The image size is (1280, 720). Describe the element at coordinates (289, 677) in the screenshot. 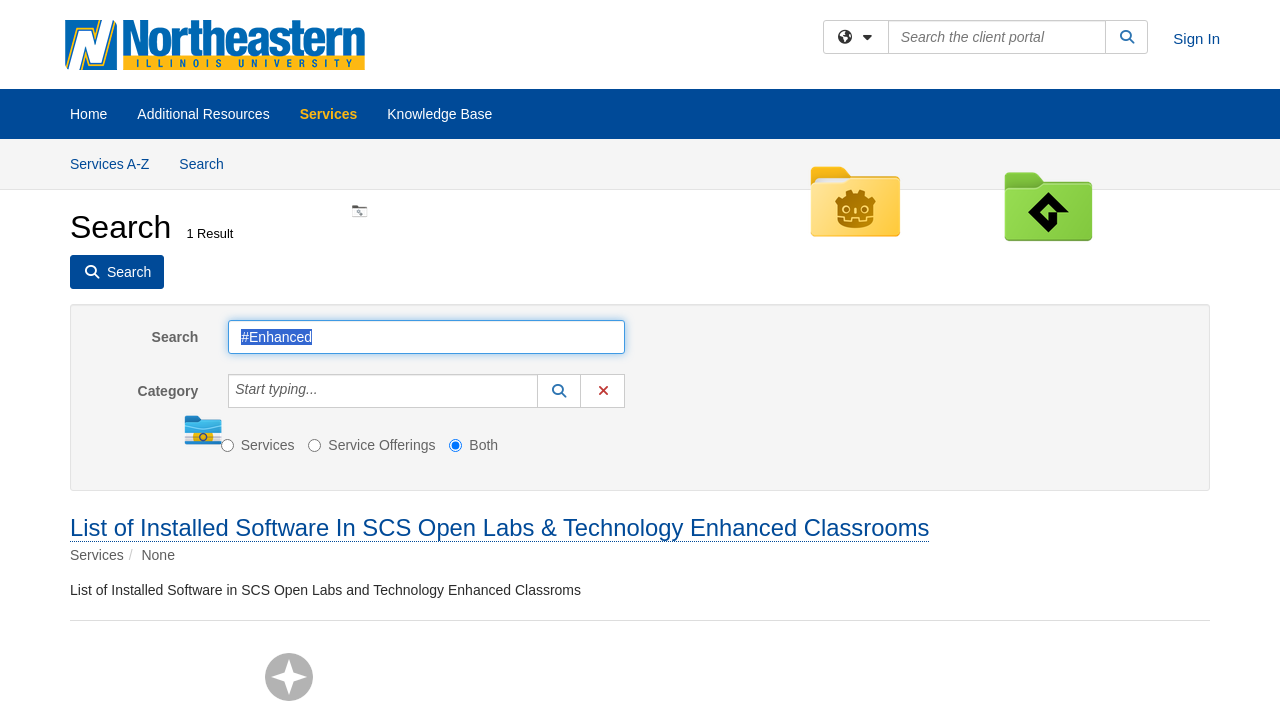

I see `remove trust from a bluetooth device` at that location.